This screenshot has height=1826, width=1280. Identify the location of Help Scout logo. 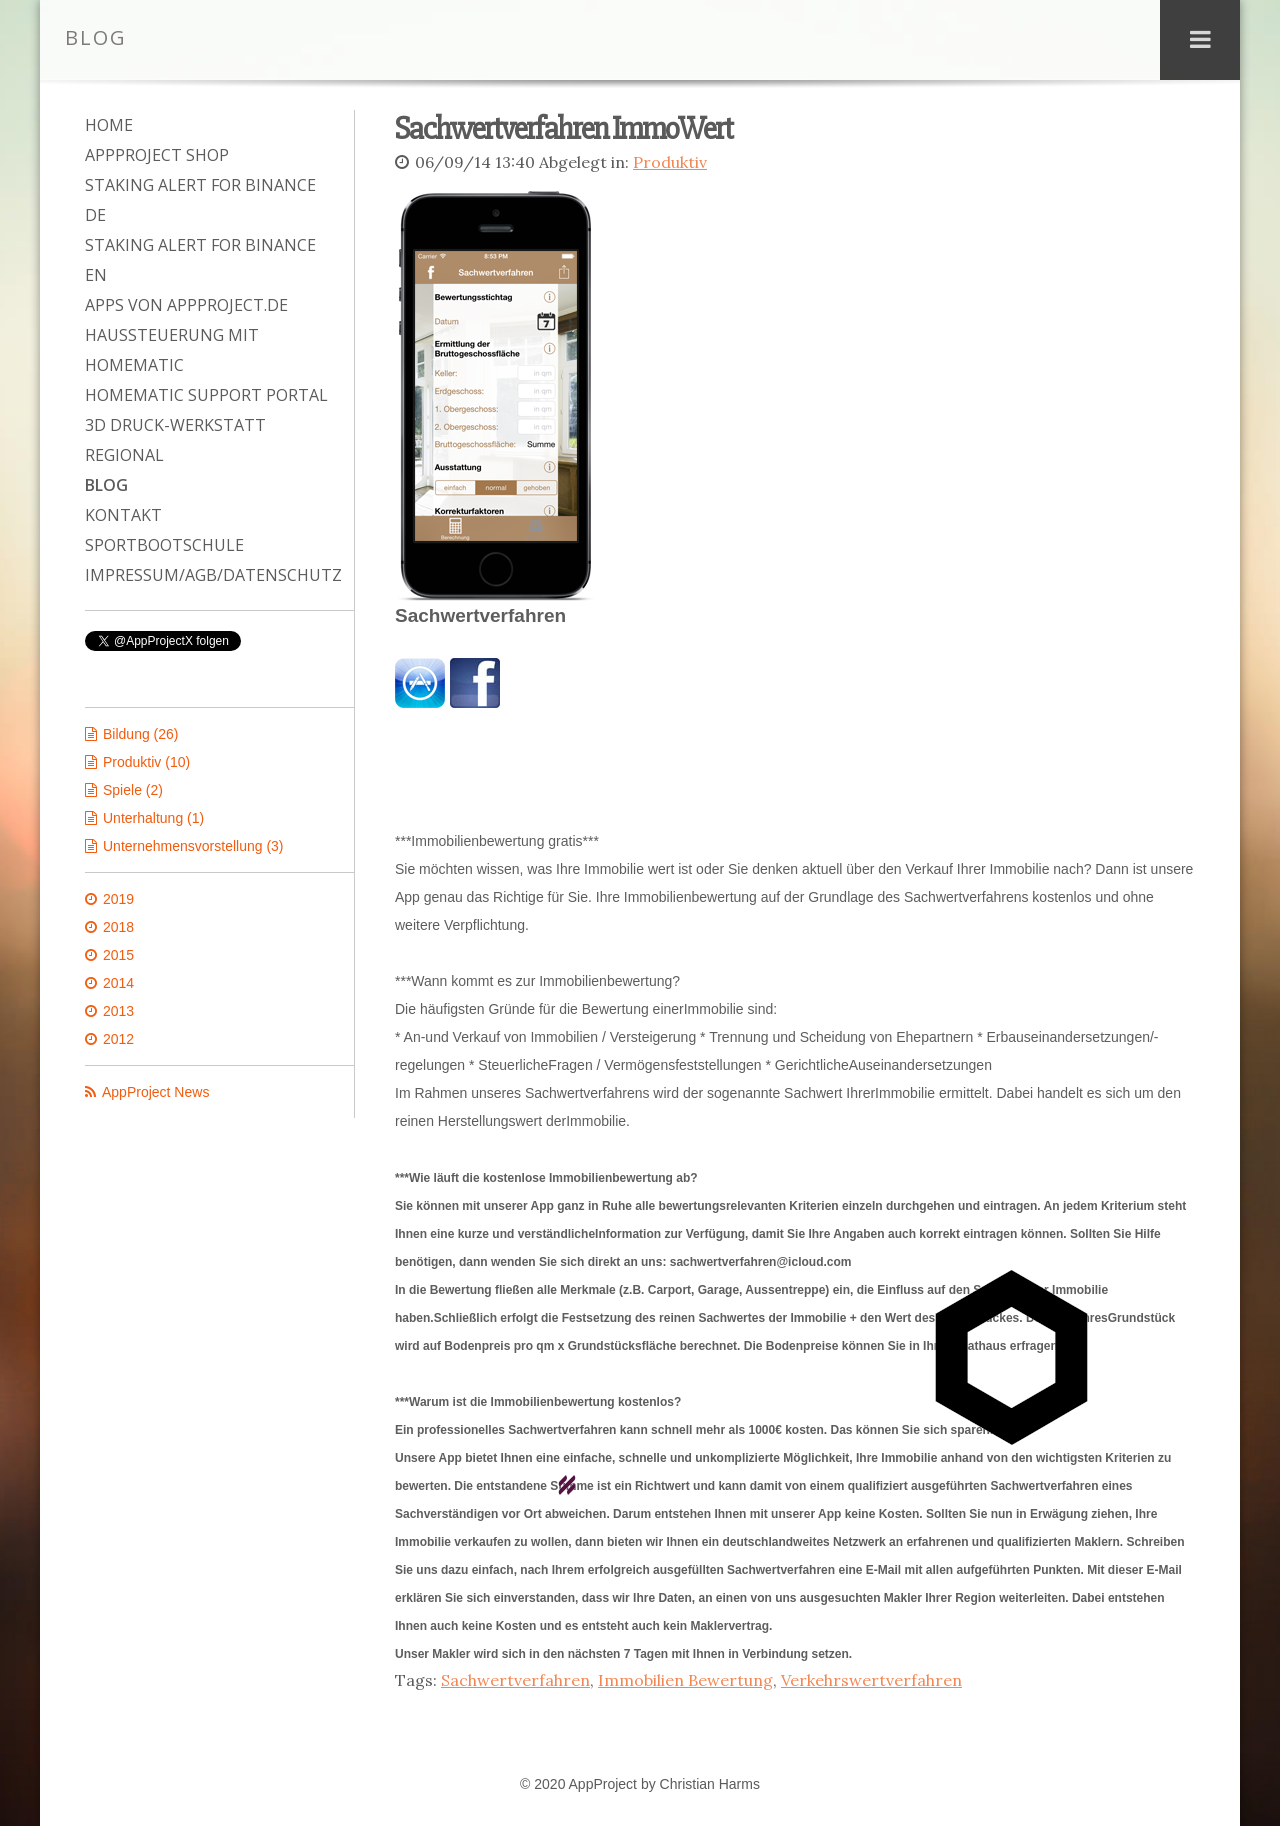
(567, 1485).